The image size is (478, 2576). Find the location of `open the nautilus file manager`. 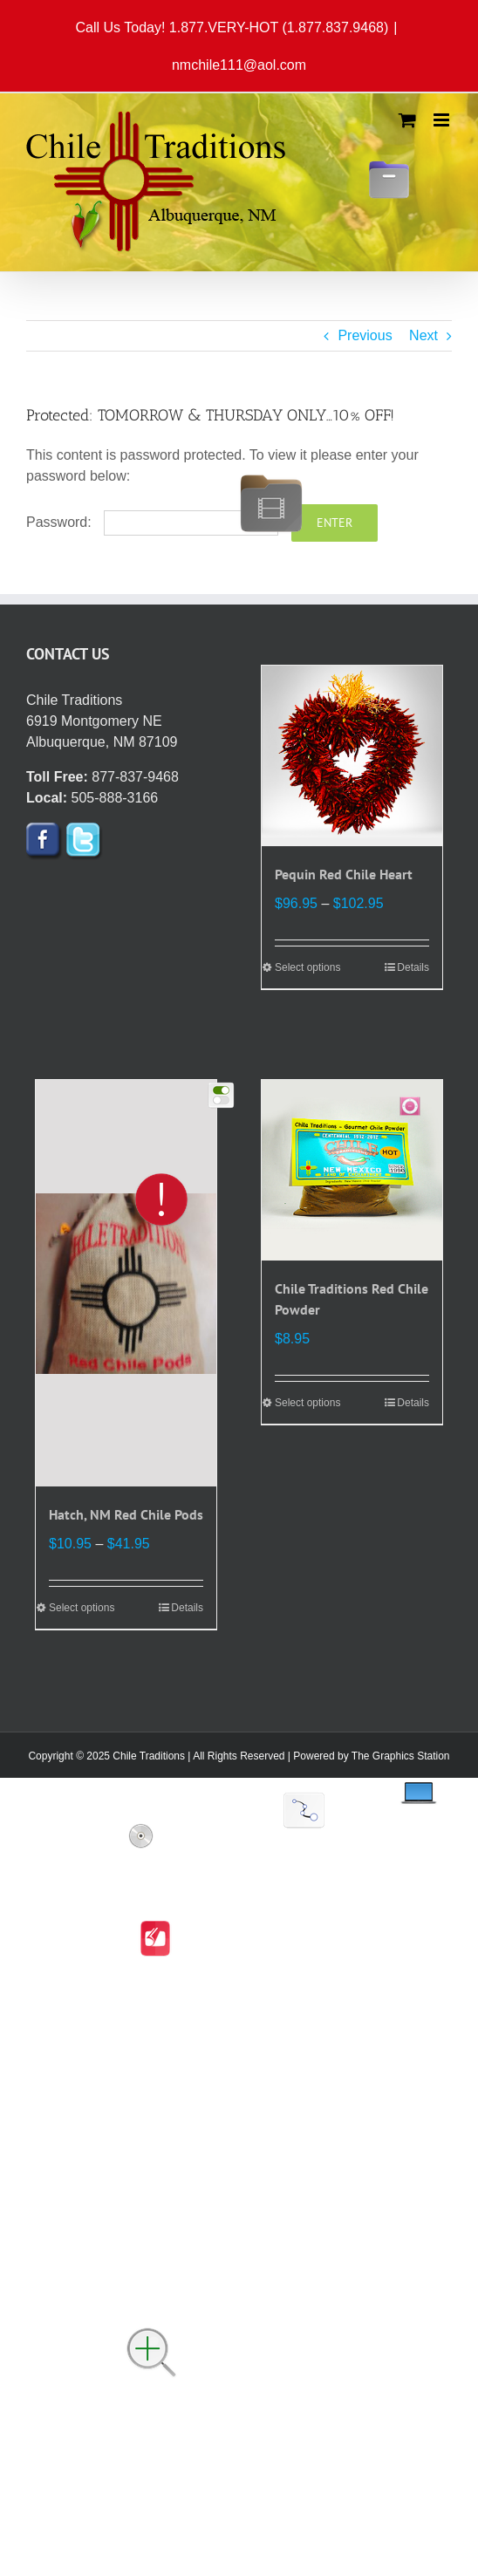

open the nautilus file manager is located at coordinates (389, 180).